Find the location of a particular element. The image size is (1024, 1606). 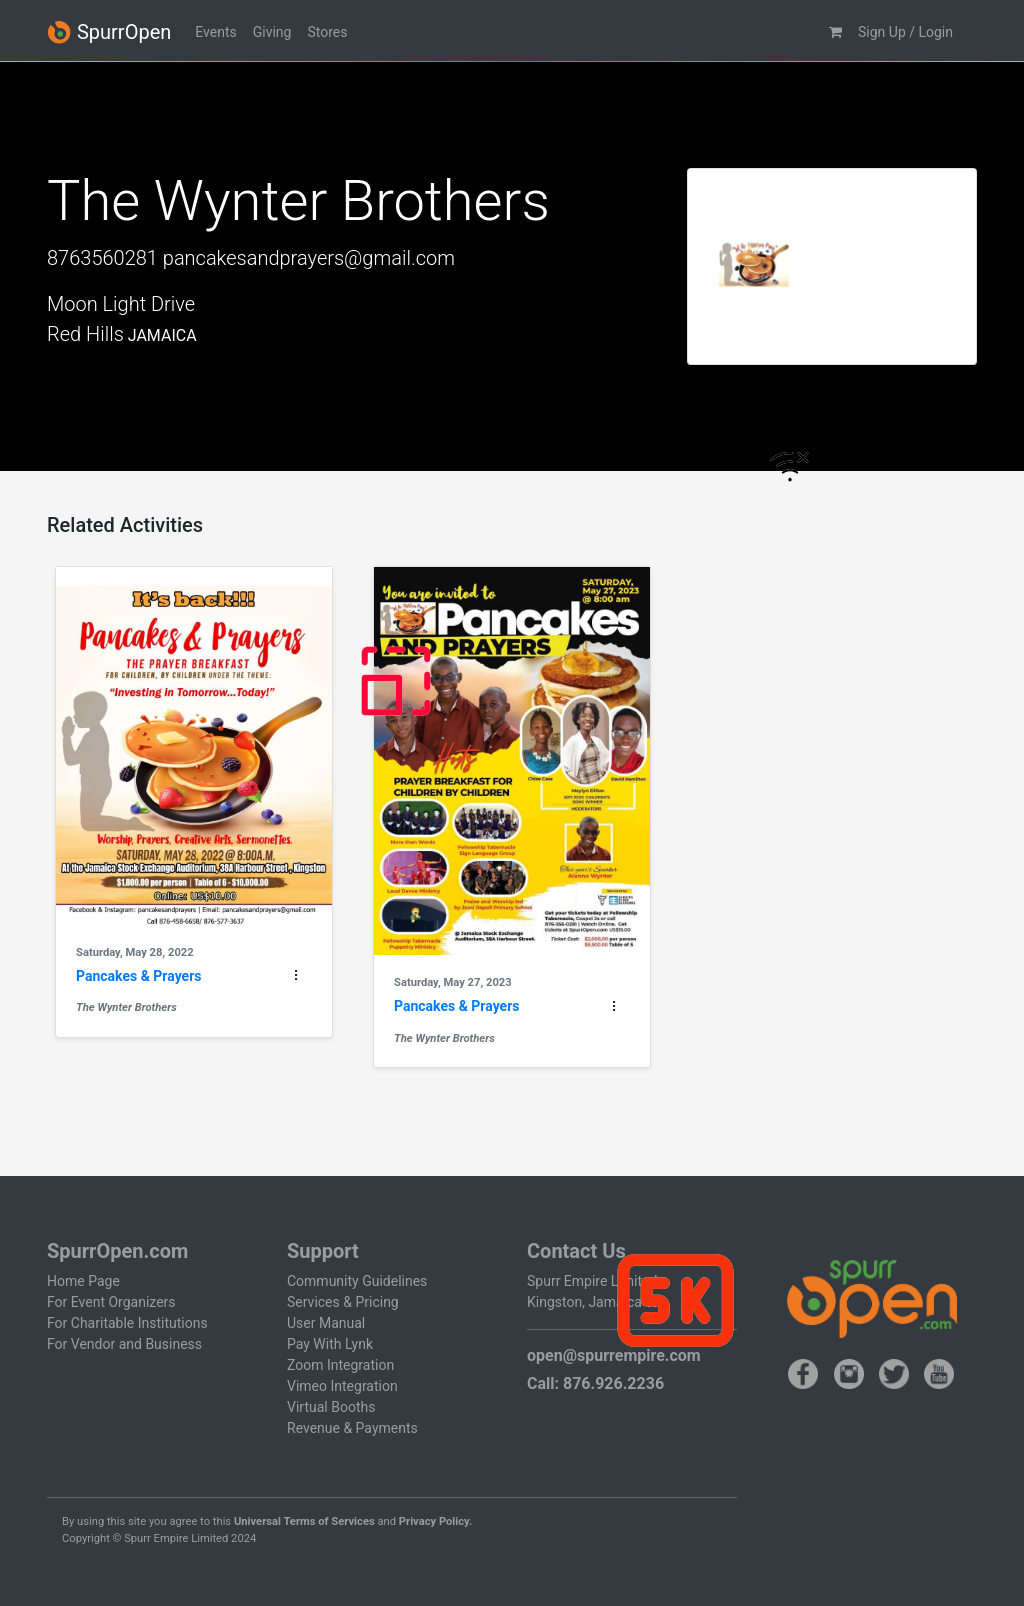

indicates 5k video or image resolution is located at coordinates (675, 1300).